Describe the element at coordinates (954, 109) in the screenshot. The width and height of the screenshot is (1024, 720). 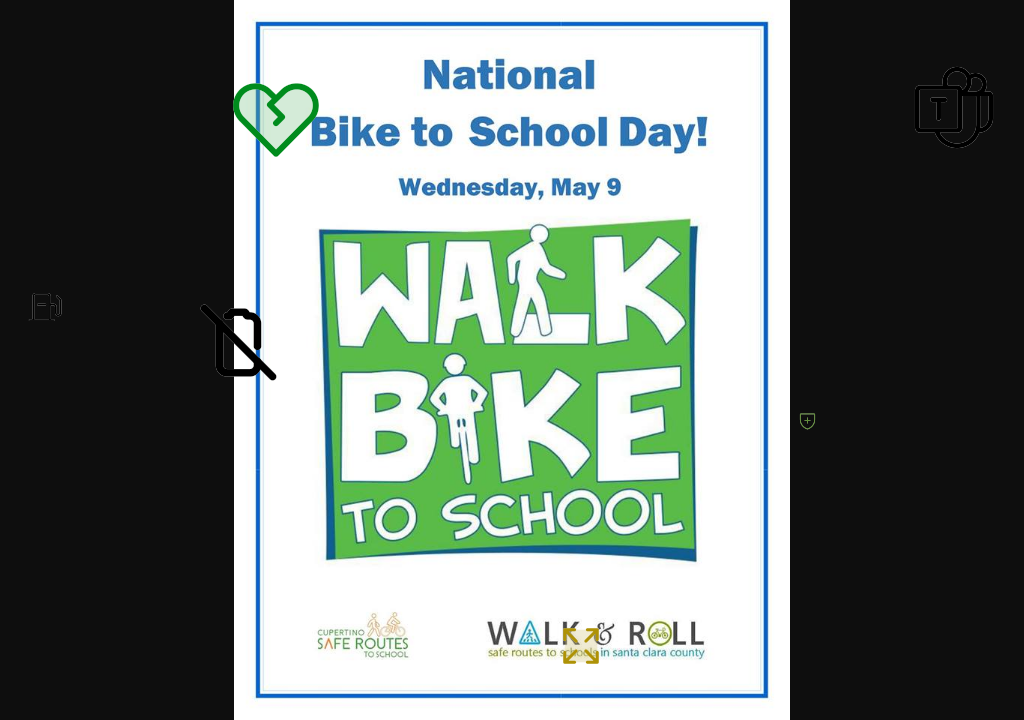
I see `open microsoft teams` at that location.